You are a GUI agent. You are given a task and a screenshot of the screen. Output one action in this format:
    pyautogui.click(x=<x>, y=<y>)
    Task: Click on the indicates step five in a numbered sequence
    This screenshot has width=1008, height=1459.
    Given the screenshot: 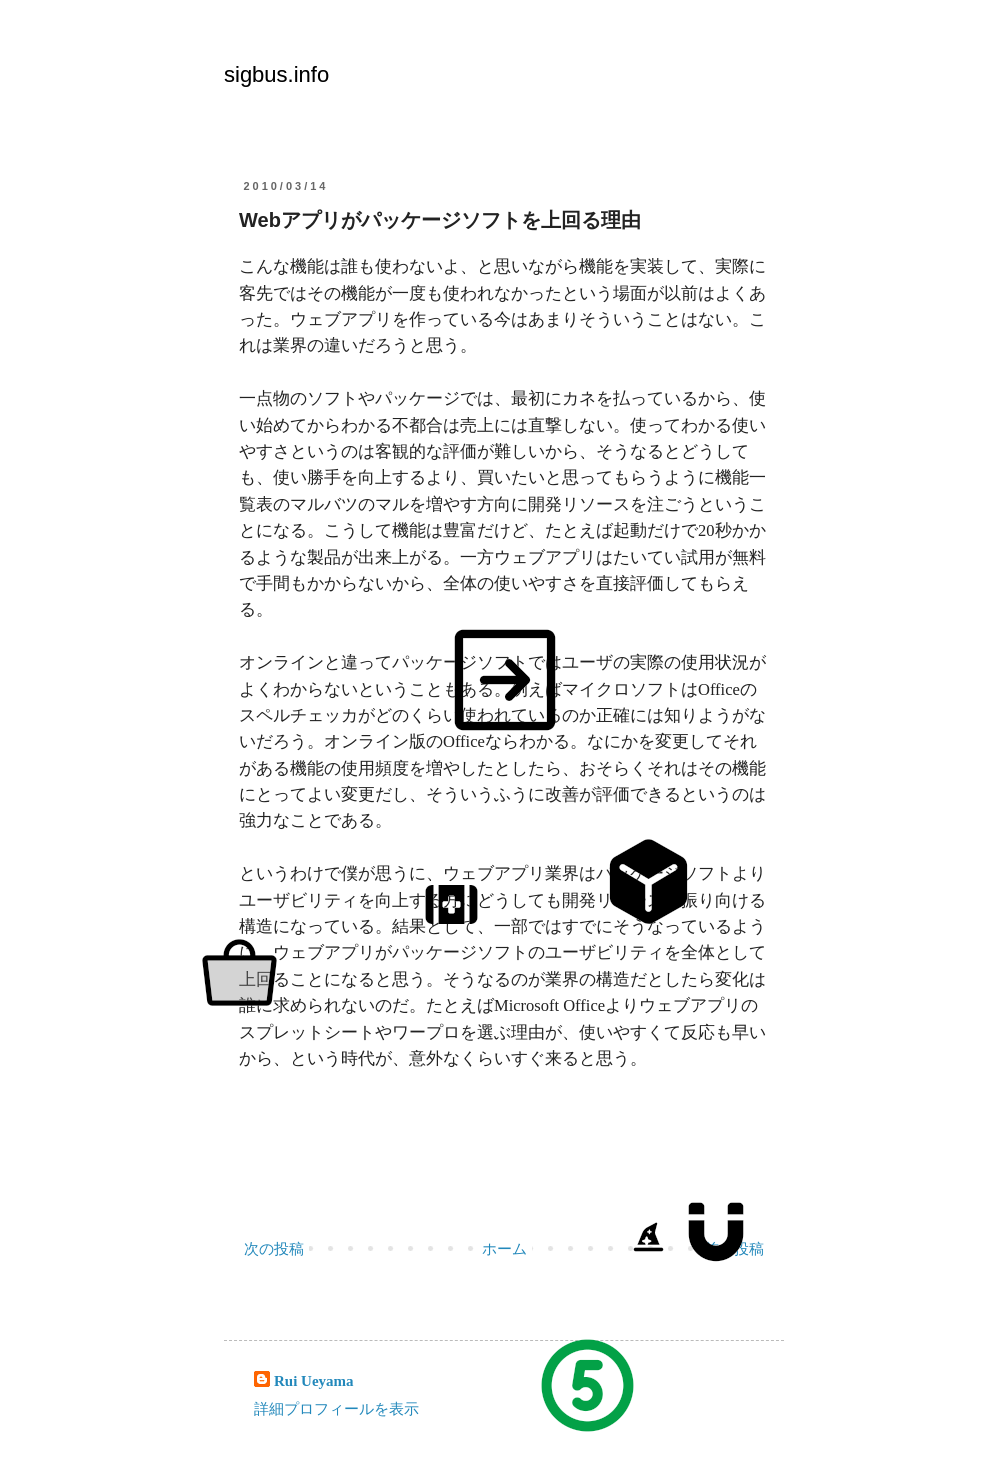 What is the action you would take?
    pyautogui.click(x=587, y=1385)
    